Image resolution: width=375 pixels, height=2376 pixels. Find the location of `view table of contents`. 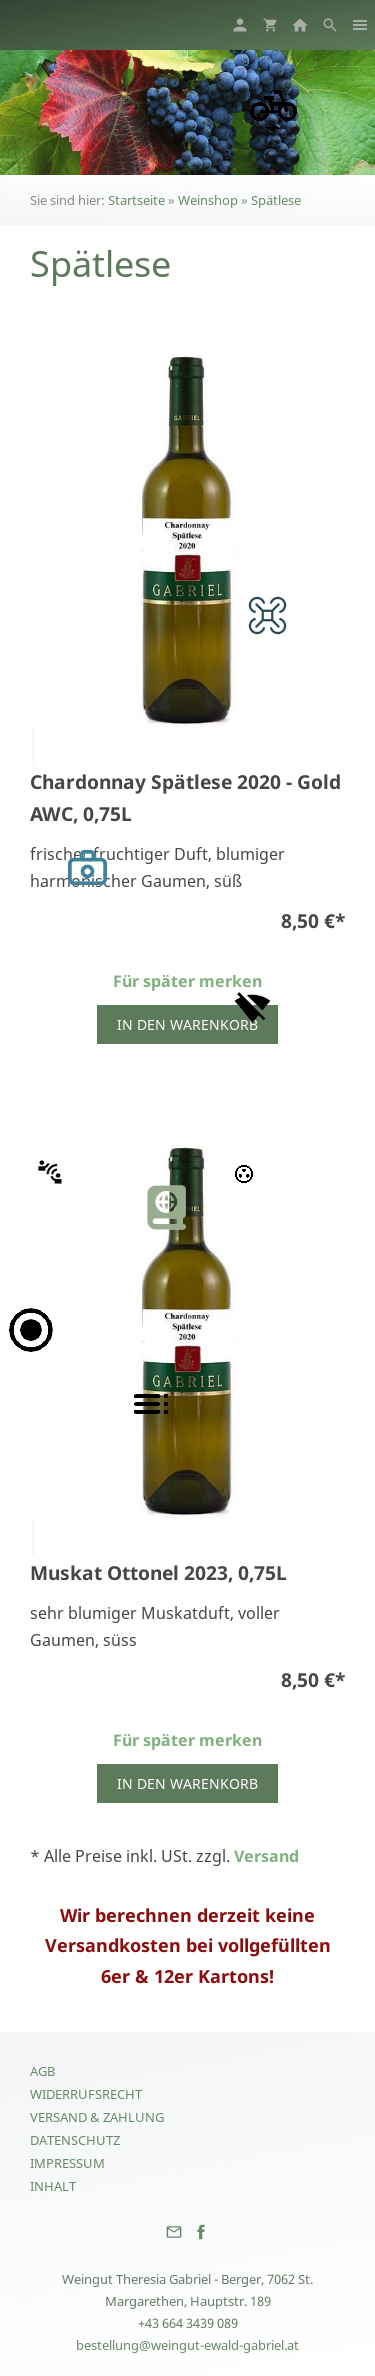

view table of contents is located at coordinates (151, 1404).